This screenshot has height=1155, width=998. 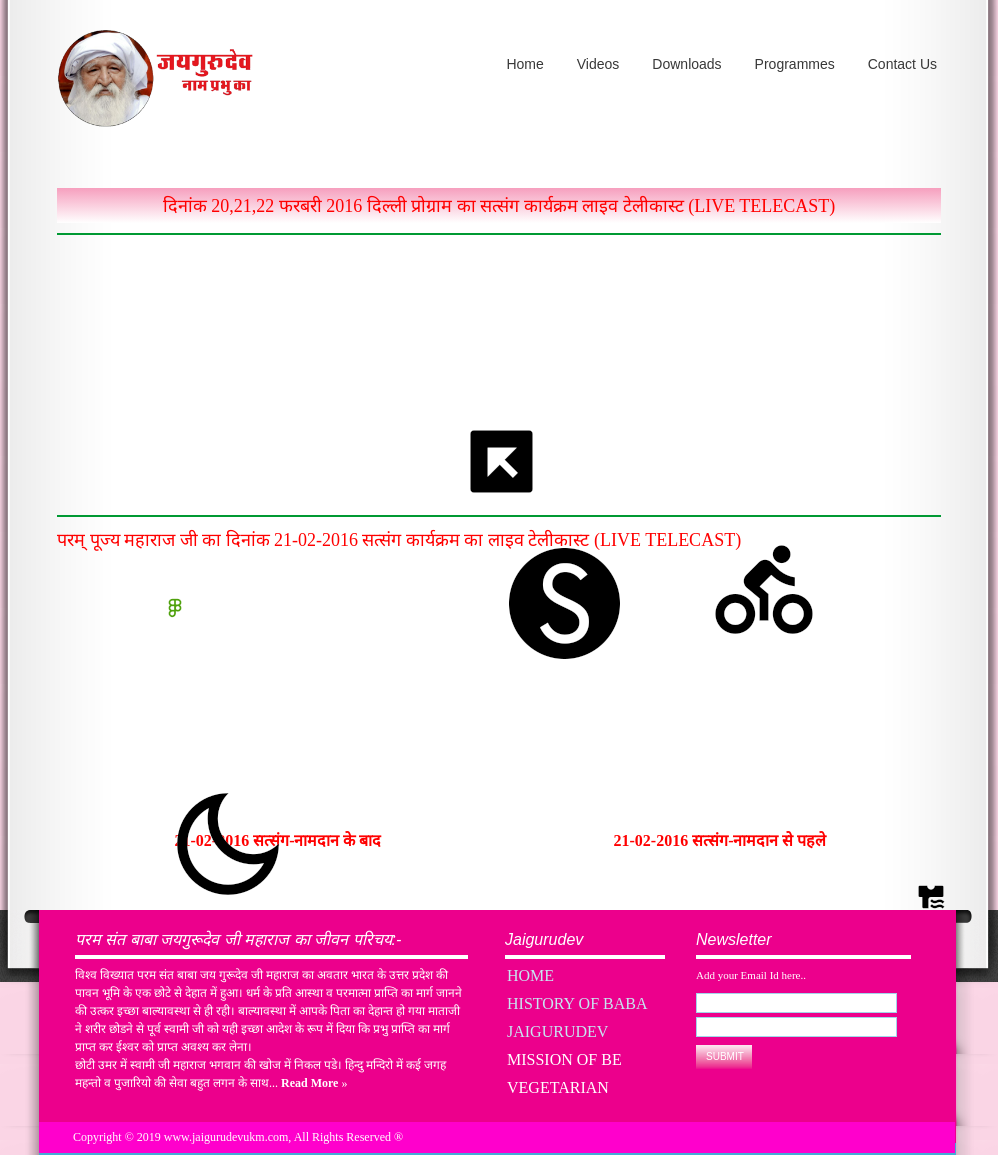 I want to click on open figma design app, so click(x=175, y=608).